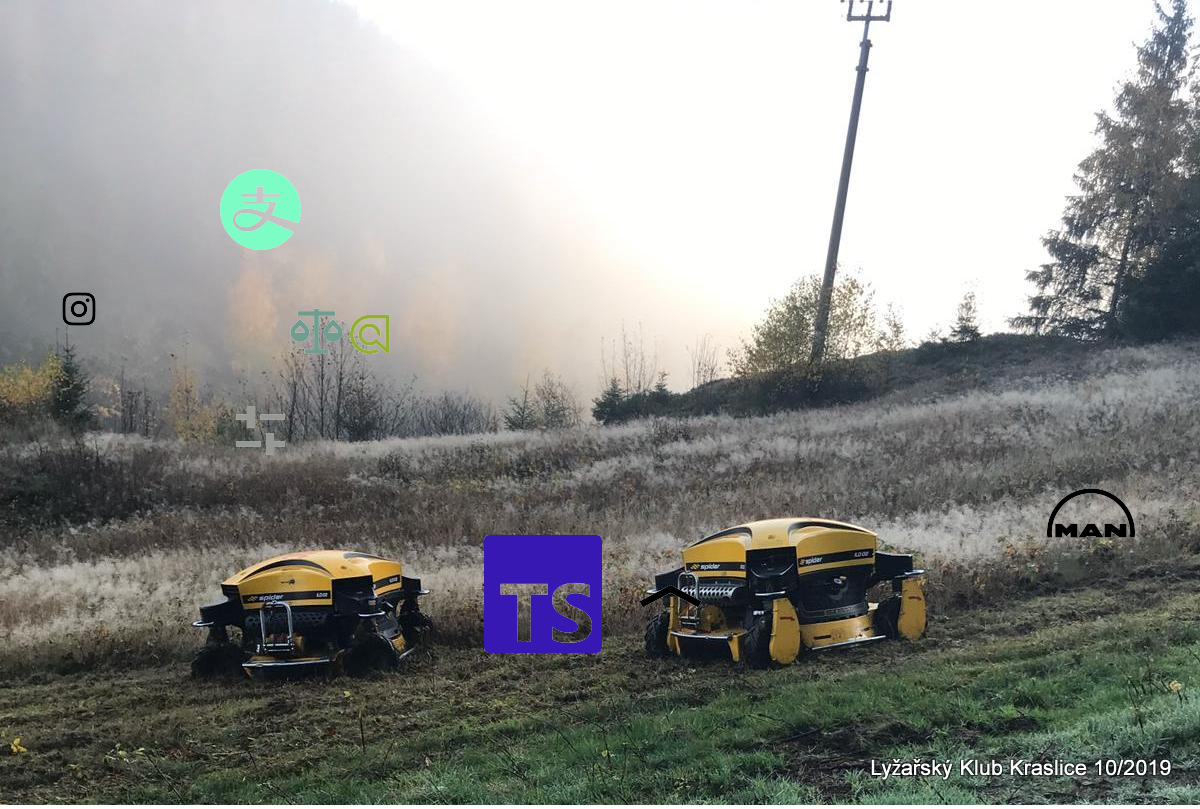 The height and width of the screenshot is (809, 1200). Describe the element at coordinates (260, 209) in the screenshot. I see `pay with alipay` at that location.